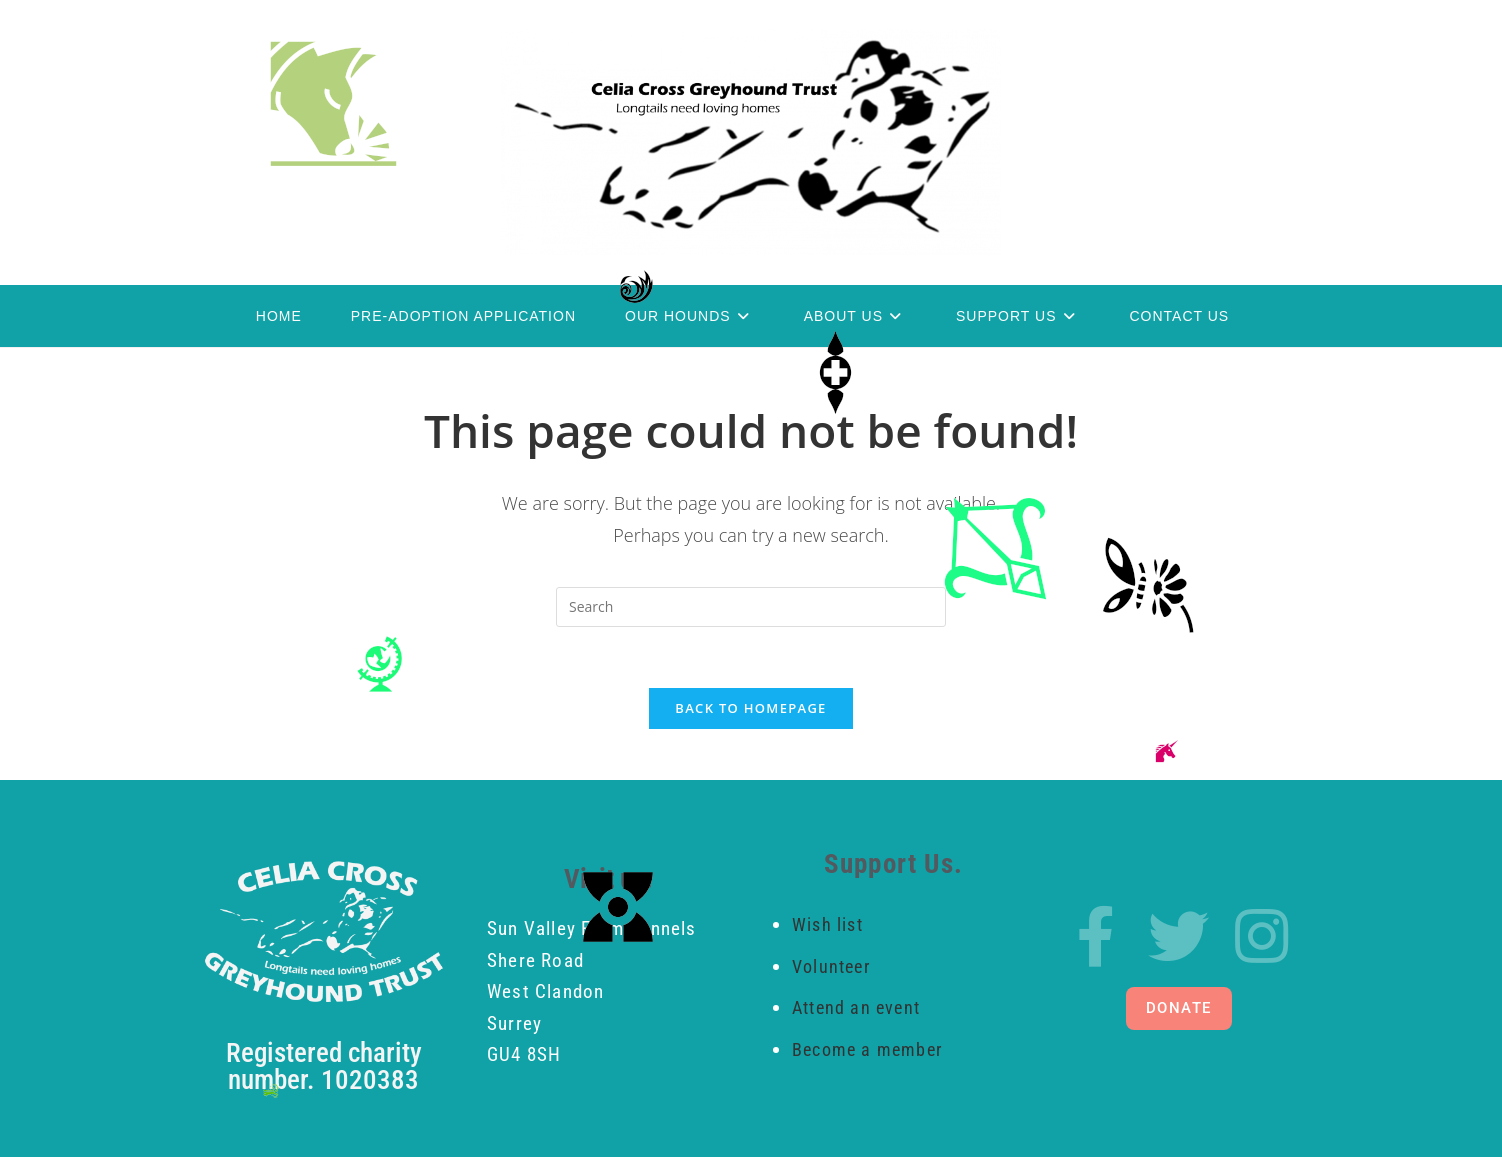  I want to click on radiation or hazard warning indicator, so click(618, 907).